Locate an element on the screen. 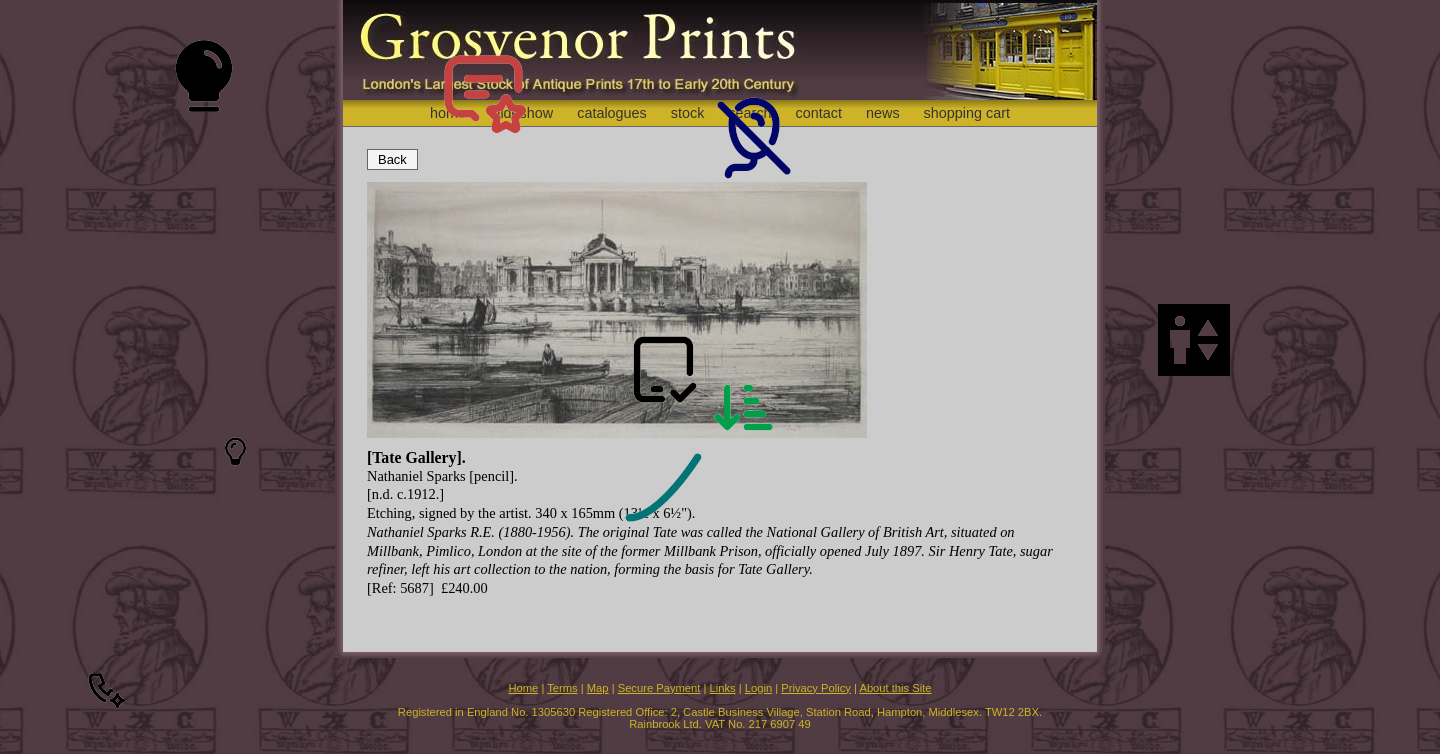 This screenshot has height=754, width=1440. ipad successfully connected or paired is located at coordinates (663, 369).